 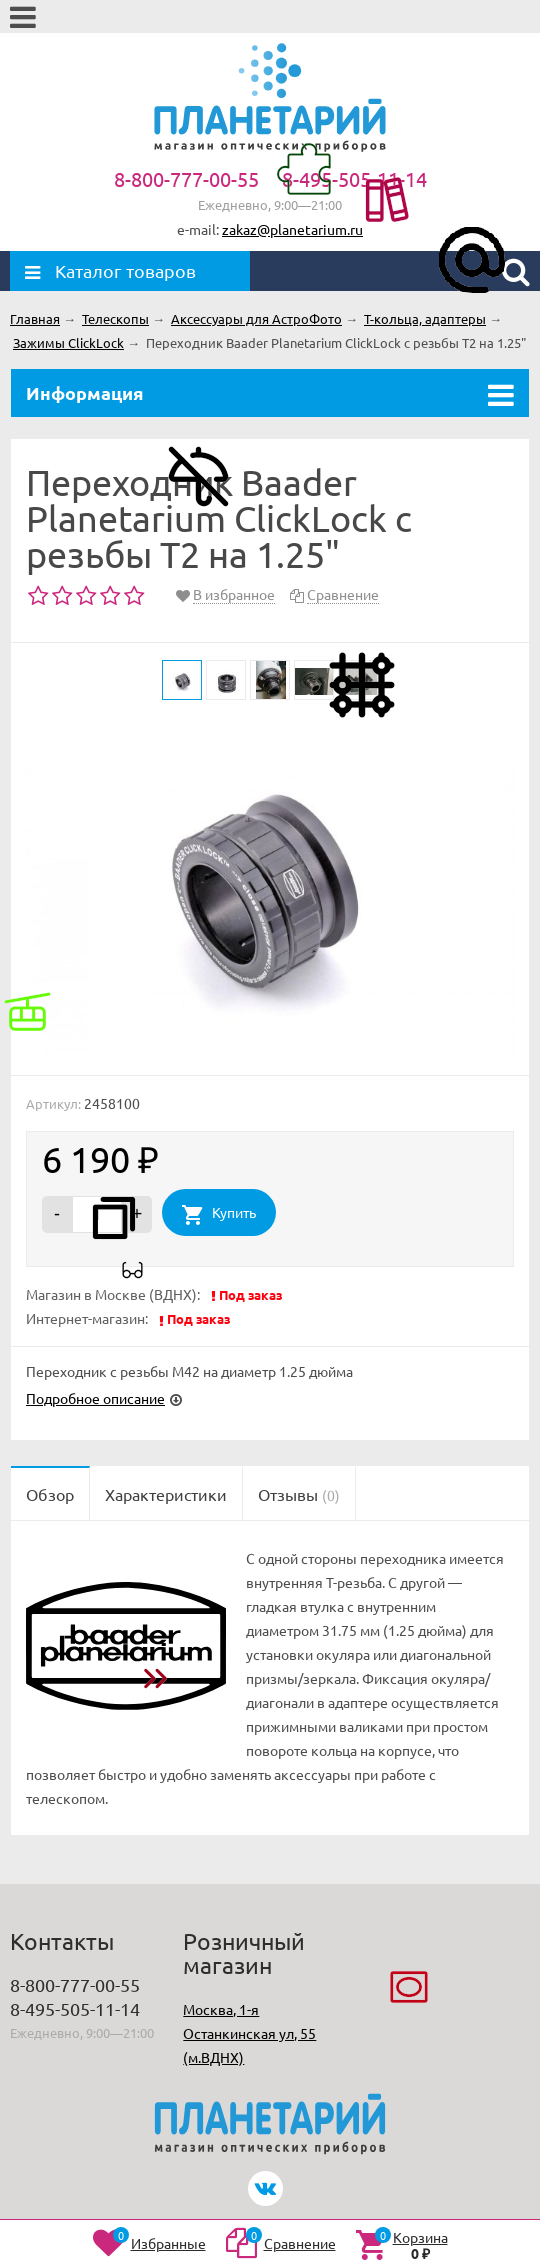 I want to click on enter or view email address, so click(x=472, y=260).